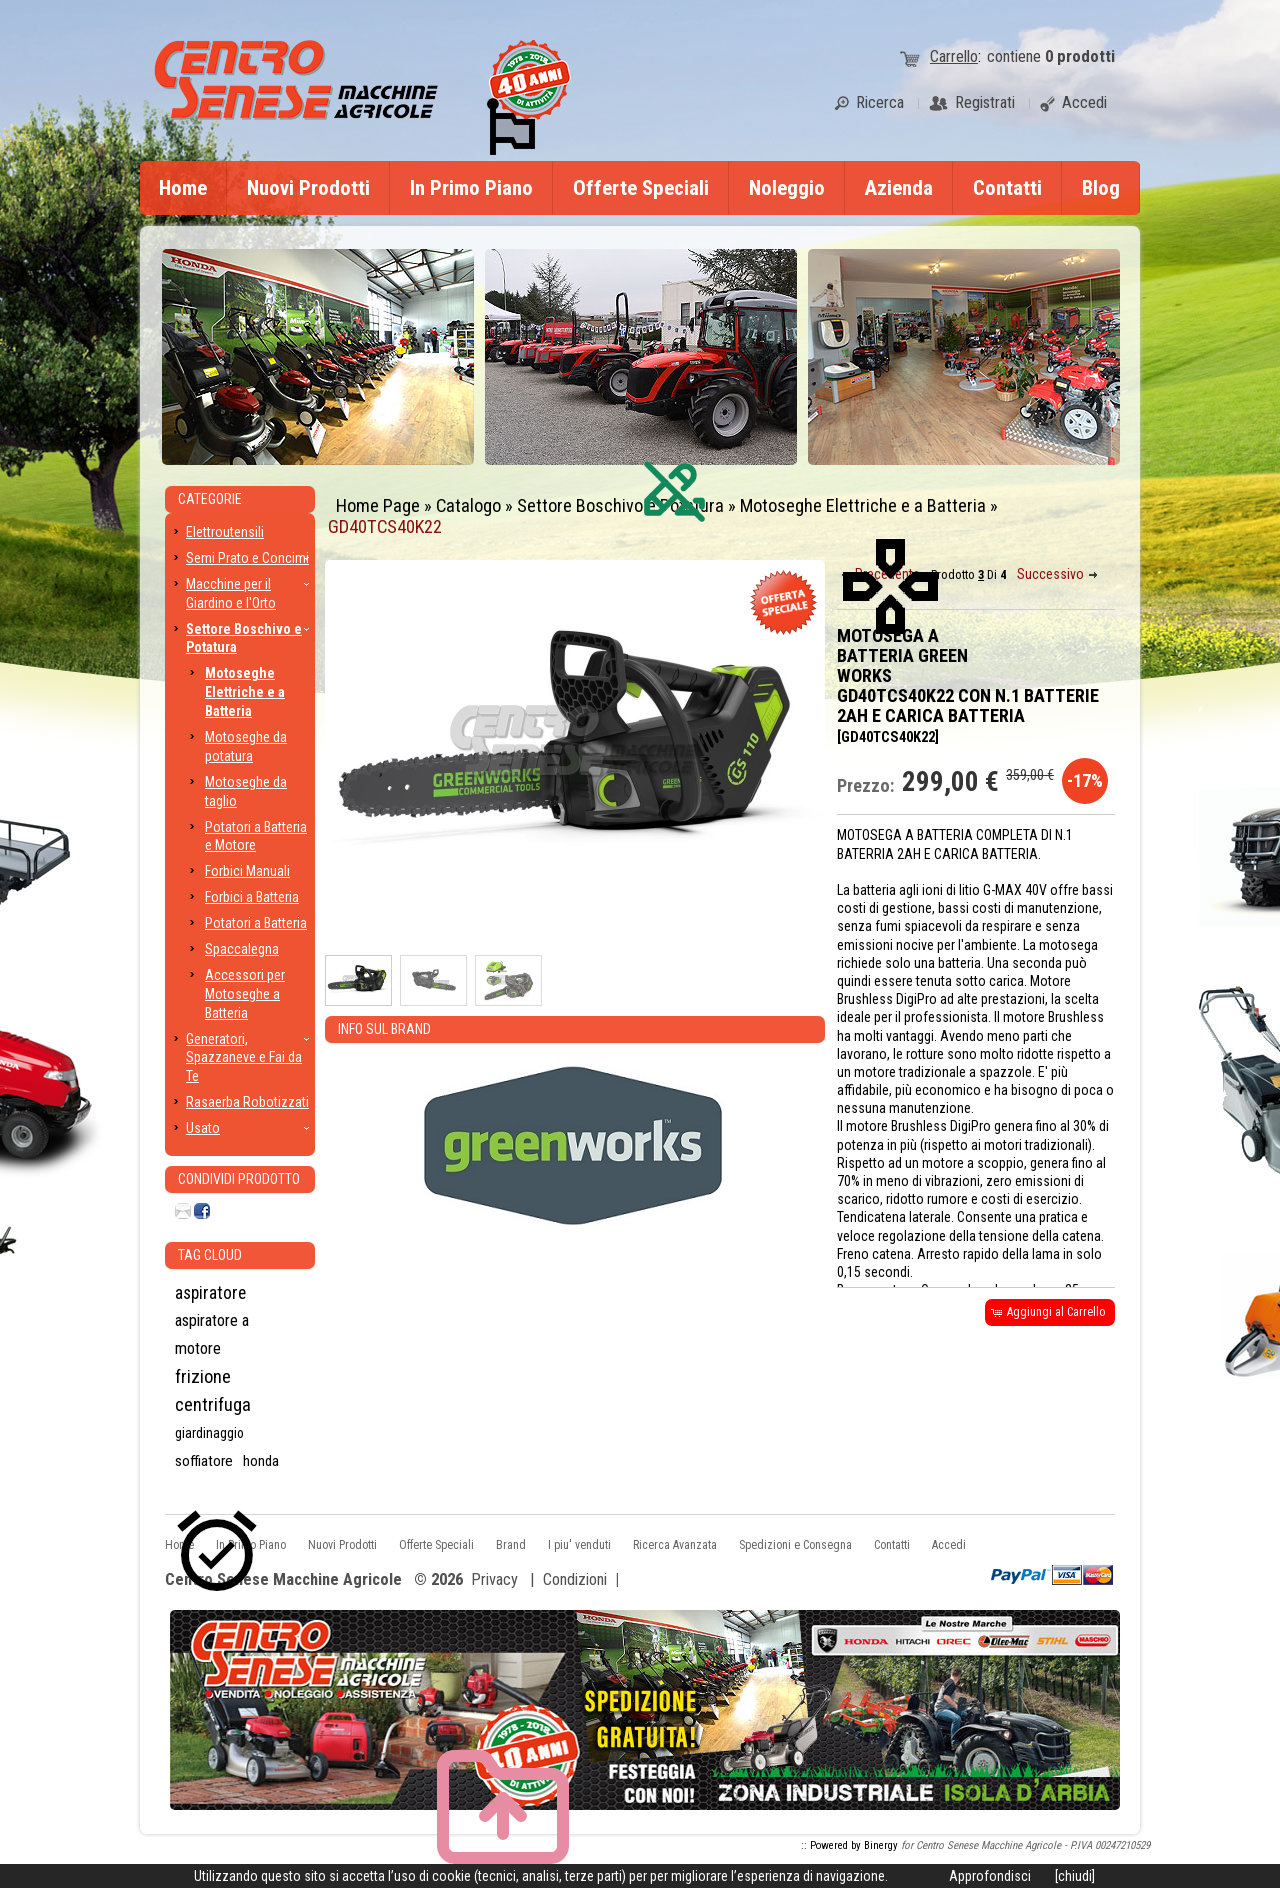 This screenshot has width=1280, height=1888. I want to click on disable text highlighting mode, so click(674, 491).